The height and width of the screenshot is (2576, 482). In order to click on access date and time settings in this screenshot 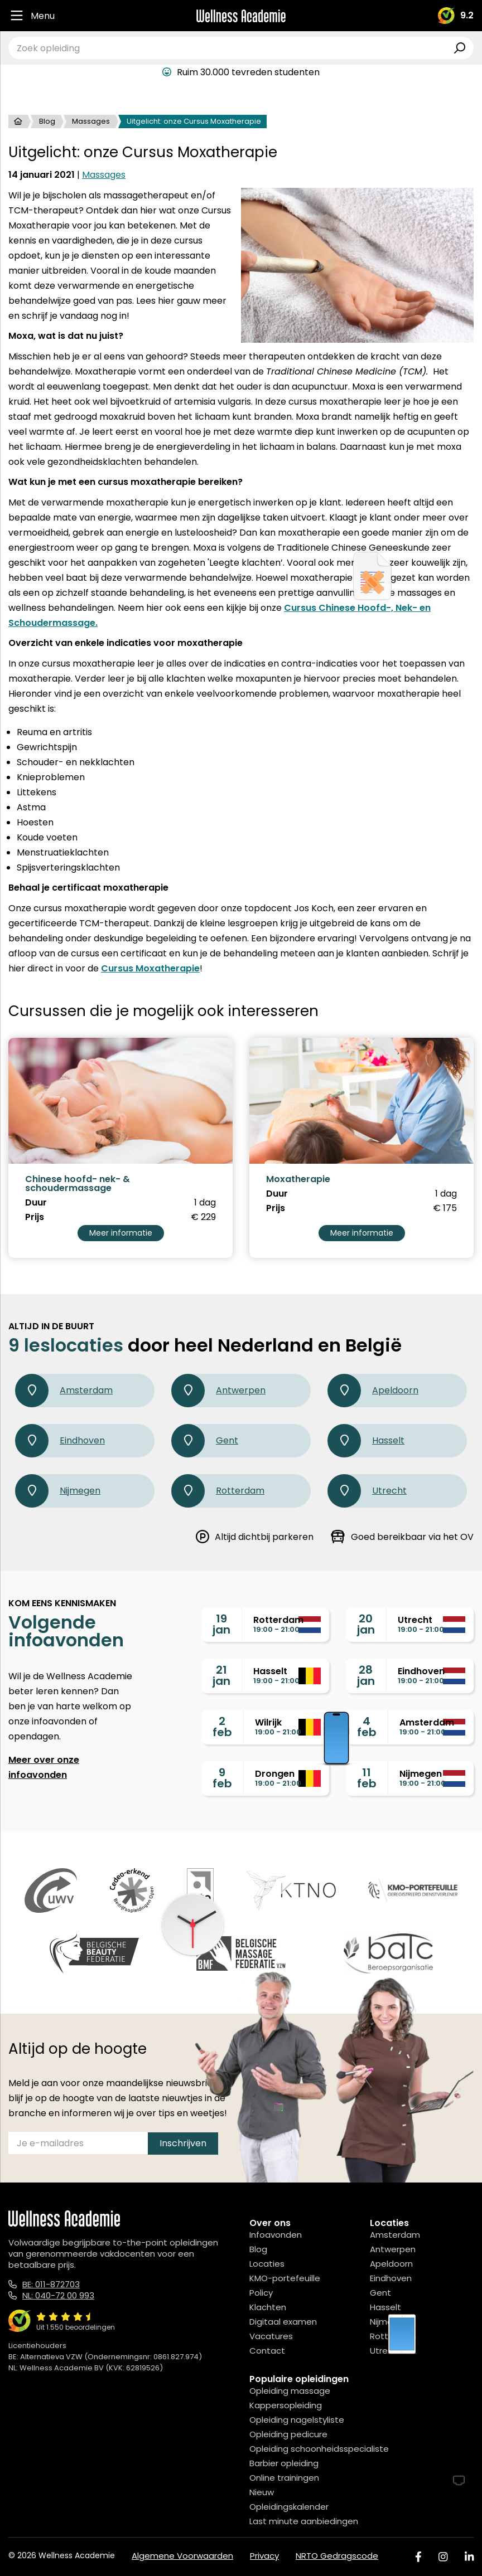, I will do `click(192, 1924)`.